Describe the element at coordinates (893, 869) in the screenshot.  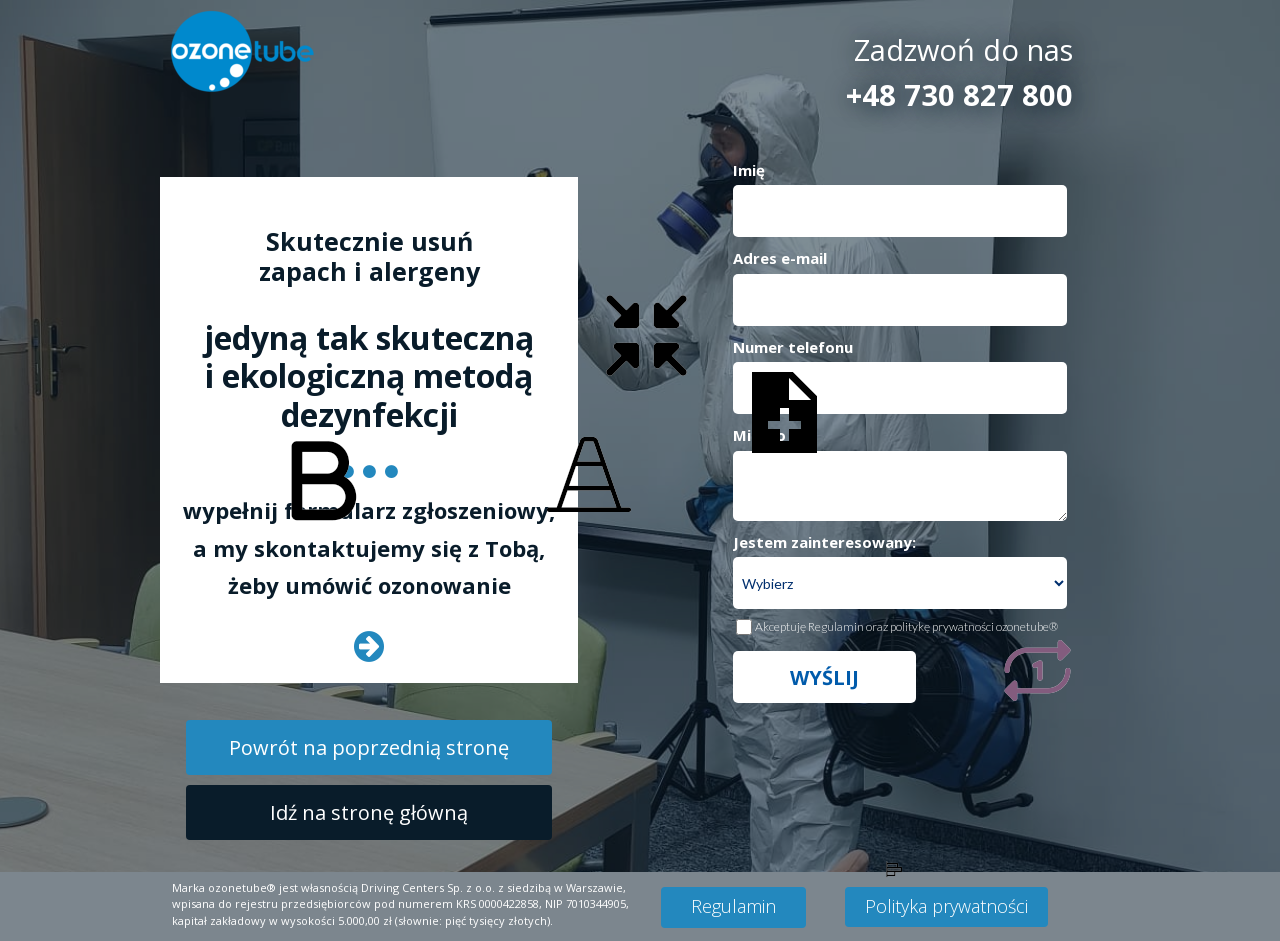
I see `view horizontal bar chart data` at that location.